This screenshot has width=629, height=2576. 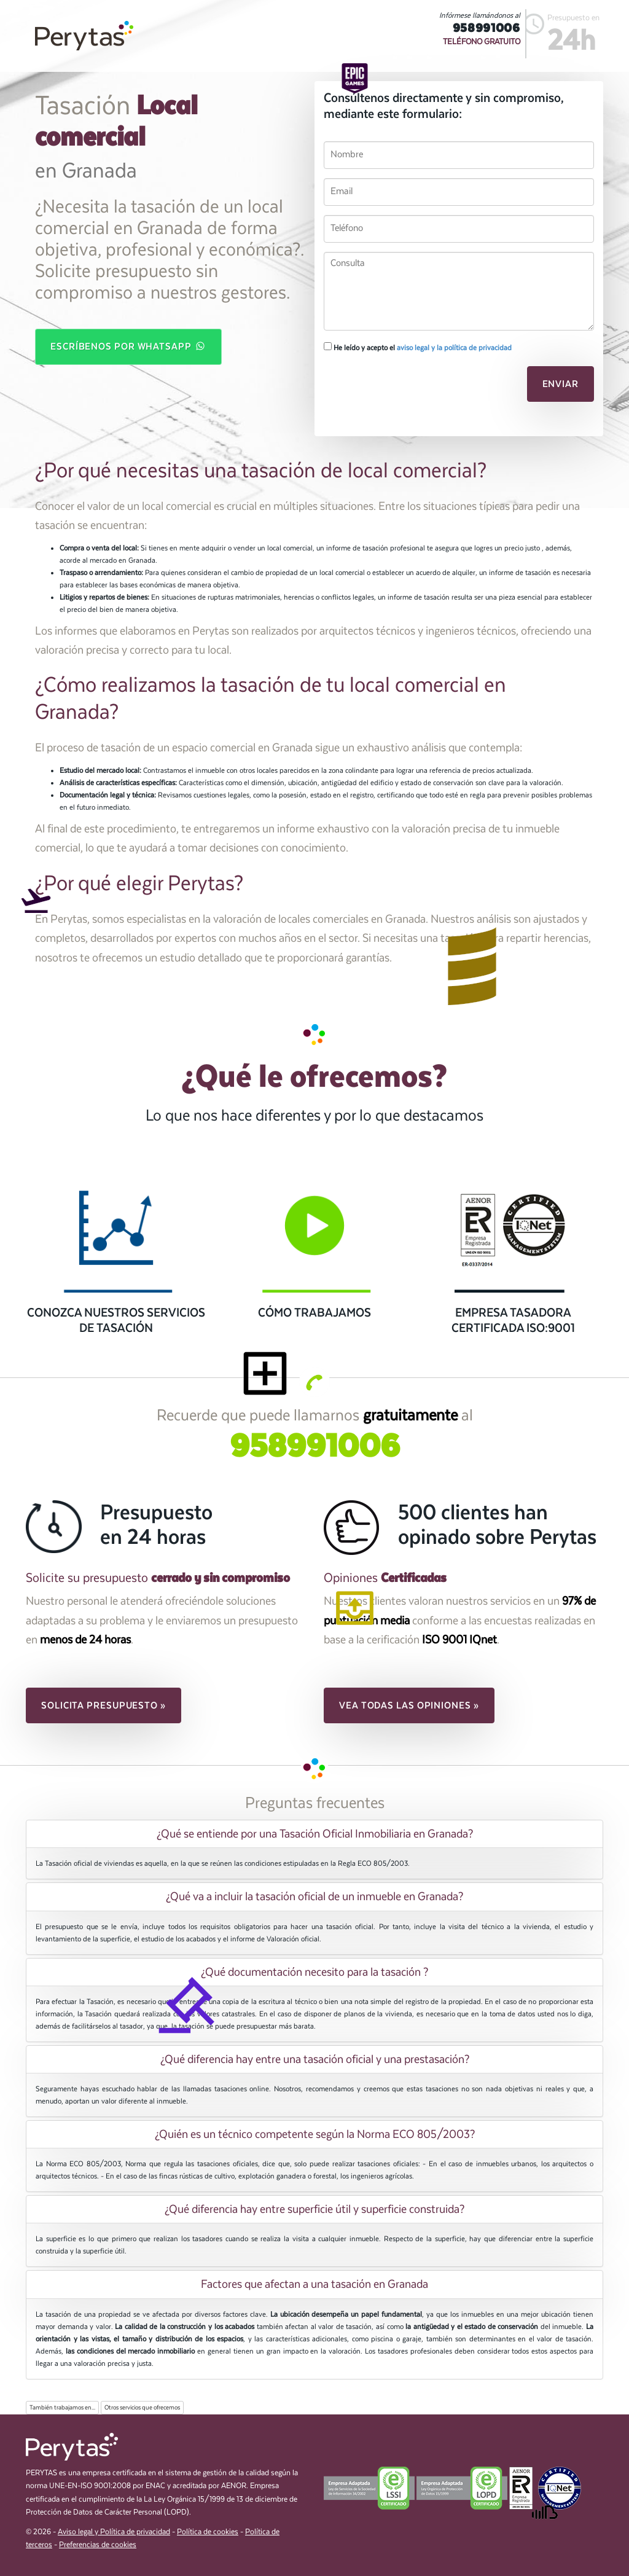 What do you see at coordinates (36, 900) in the screenshot?
I see `view departing flights` at bounding box center [36, 900].